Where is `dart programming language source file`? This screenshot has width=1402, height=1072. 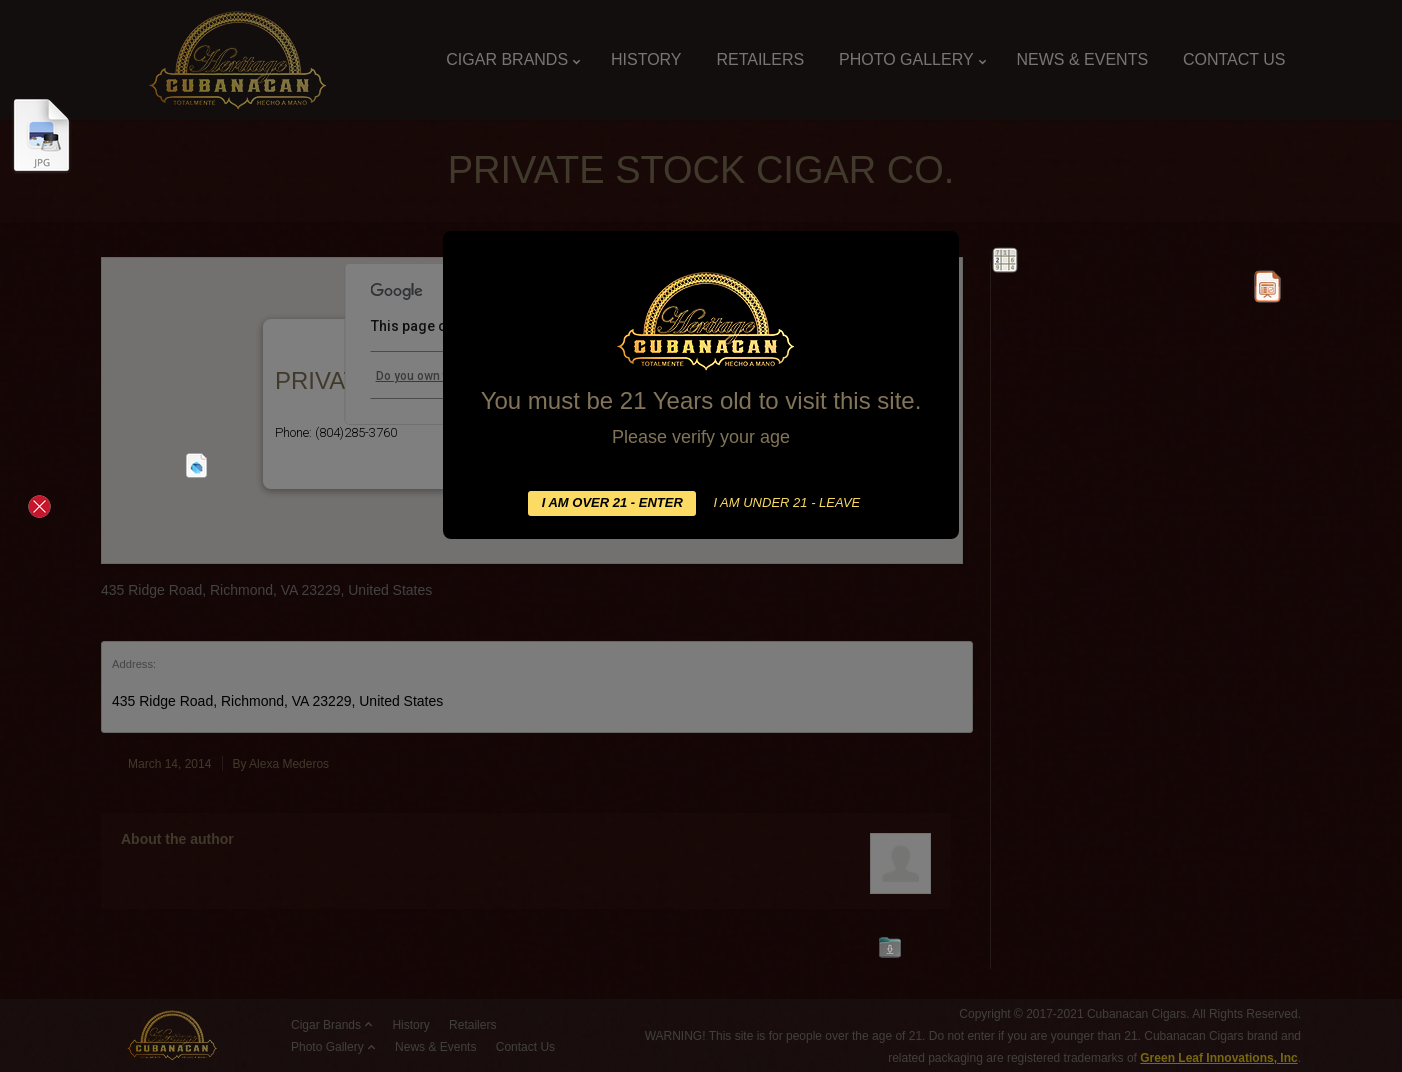 dart programming language source file is located at coordinates (196, 465).